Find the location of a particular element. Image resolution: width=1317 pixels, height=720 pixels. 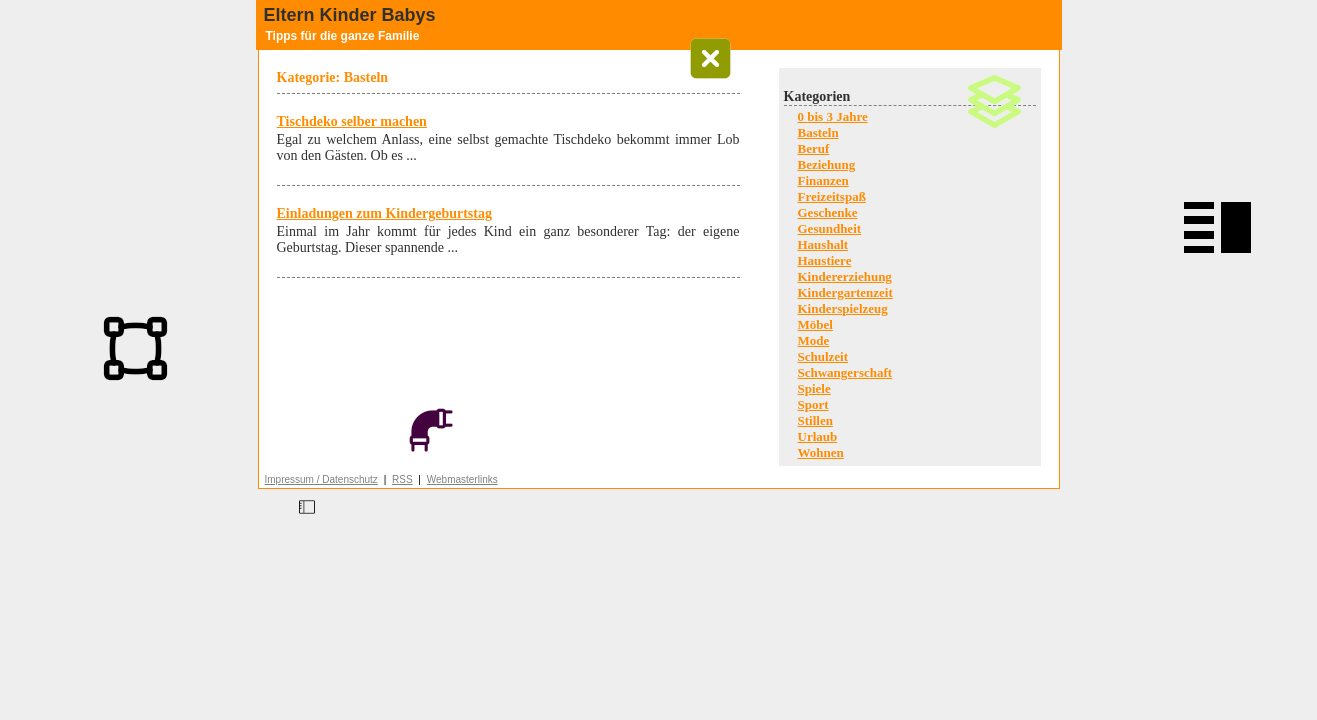

adjust vector shape boundaries is located at coordinates (135, 348).